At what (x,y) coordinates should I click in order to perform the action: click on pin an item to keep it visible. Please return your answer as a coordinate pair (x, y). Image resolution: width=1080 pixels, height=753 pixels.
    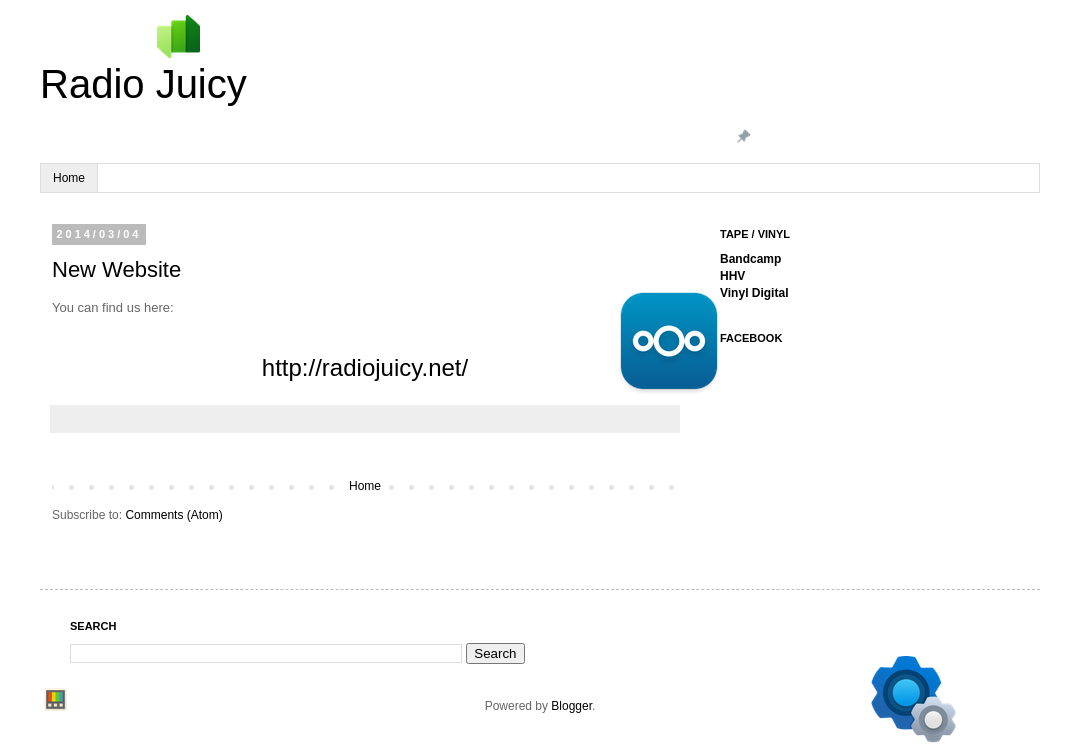
    Looking at the image, I should click on (744, 136).